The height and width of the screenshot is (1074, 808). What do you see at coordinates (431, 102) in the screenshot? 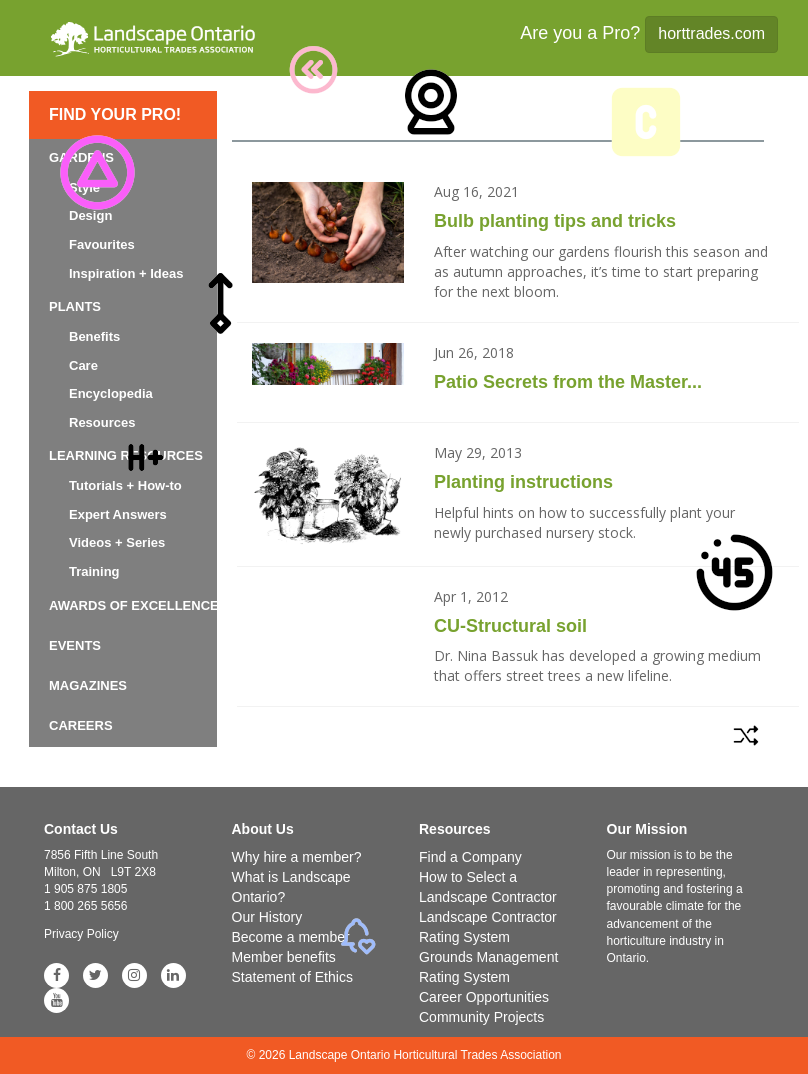
I see `access webcam settings` at bounding box center [431, 102].